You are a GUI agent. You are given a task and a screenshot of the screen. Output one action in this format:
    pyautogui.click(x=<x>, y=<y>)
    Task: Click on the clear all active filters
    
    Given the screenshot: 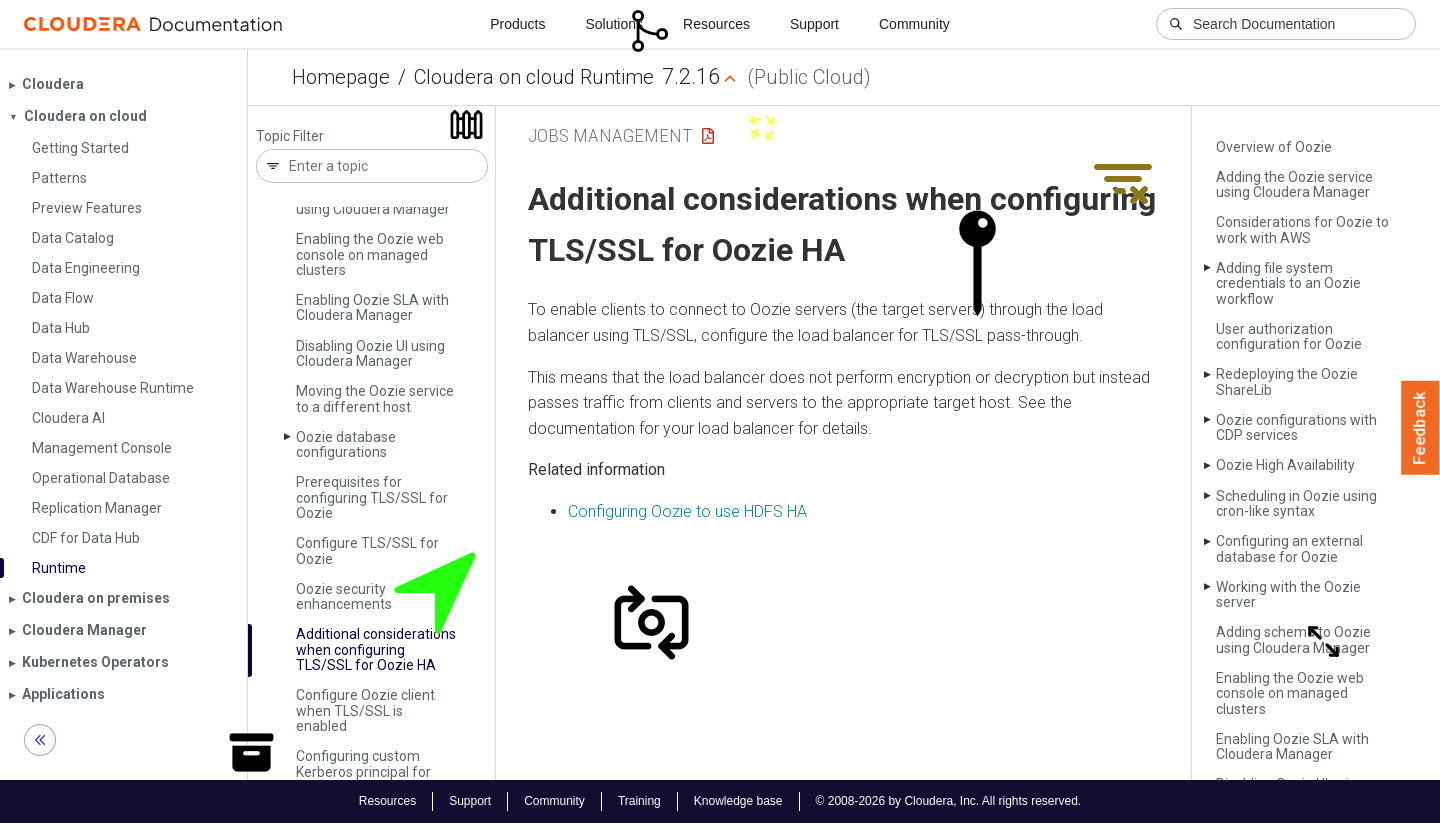 What is the action you would take?
    pyautogui.click(x=1123, y=177)
    